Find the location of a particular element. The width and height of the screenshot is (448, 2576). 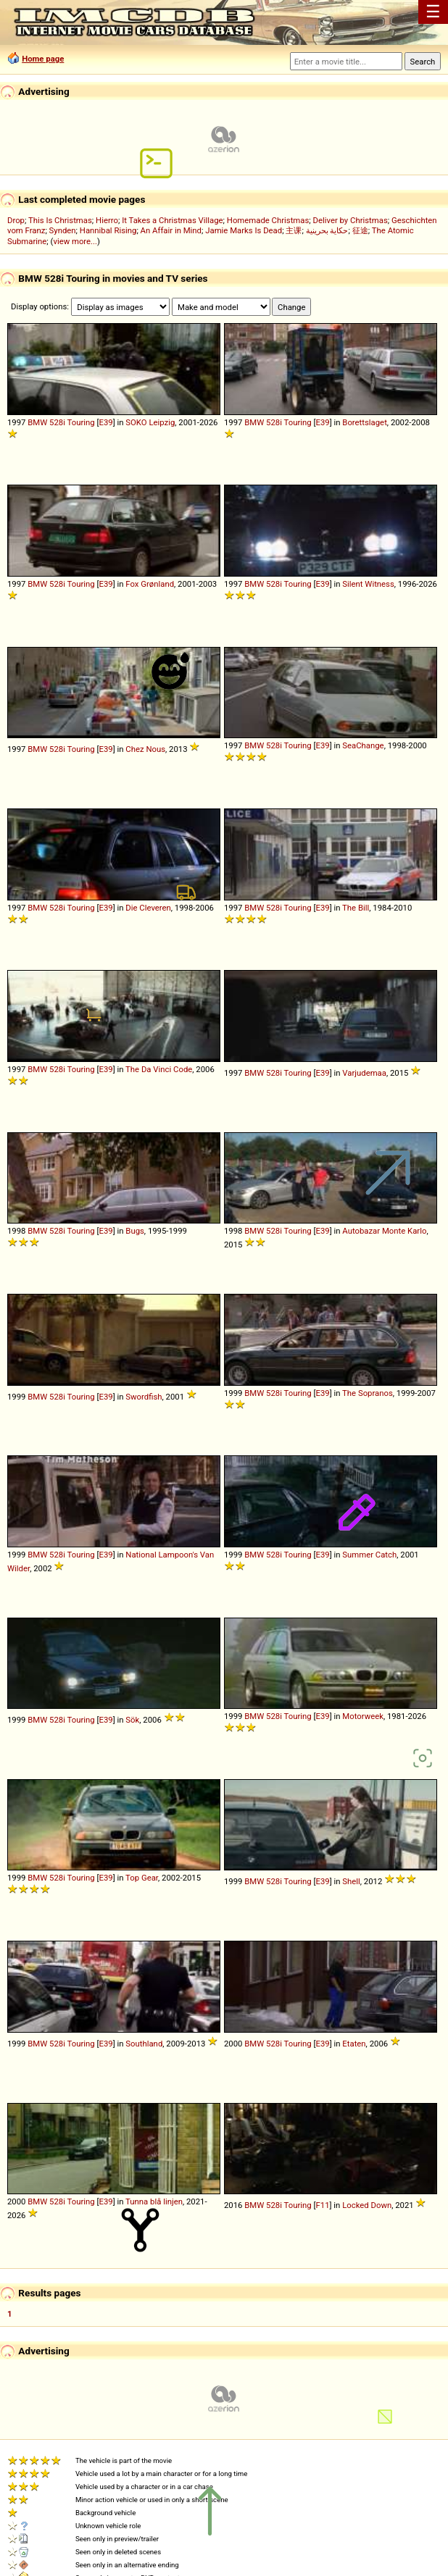

indicates nervous or awkward reaction is located at coordinates (169, 672).